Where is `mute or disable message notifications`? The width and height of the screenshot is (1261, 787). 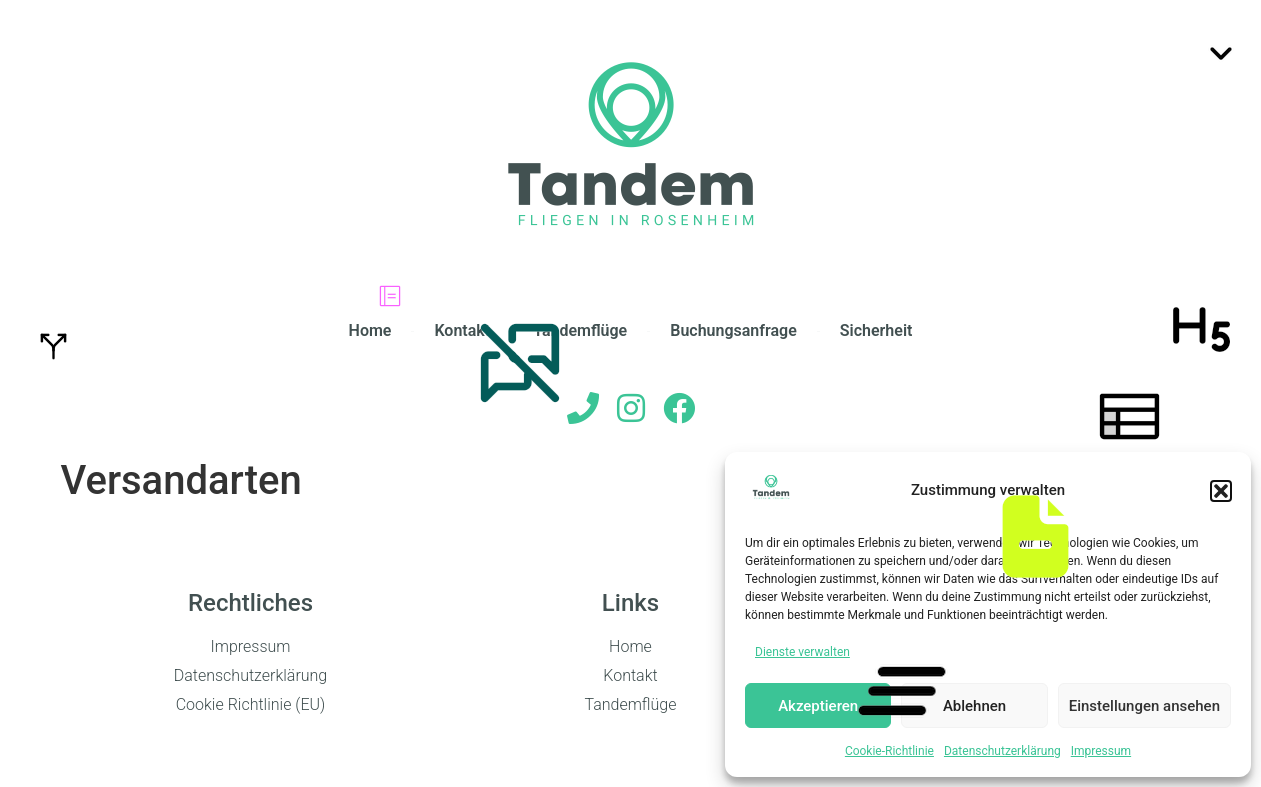 mute or disable message notifications is located at coordinates (520, 363).